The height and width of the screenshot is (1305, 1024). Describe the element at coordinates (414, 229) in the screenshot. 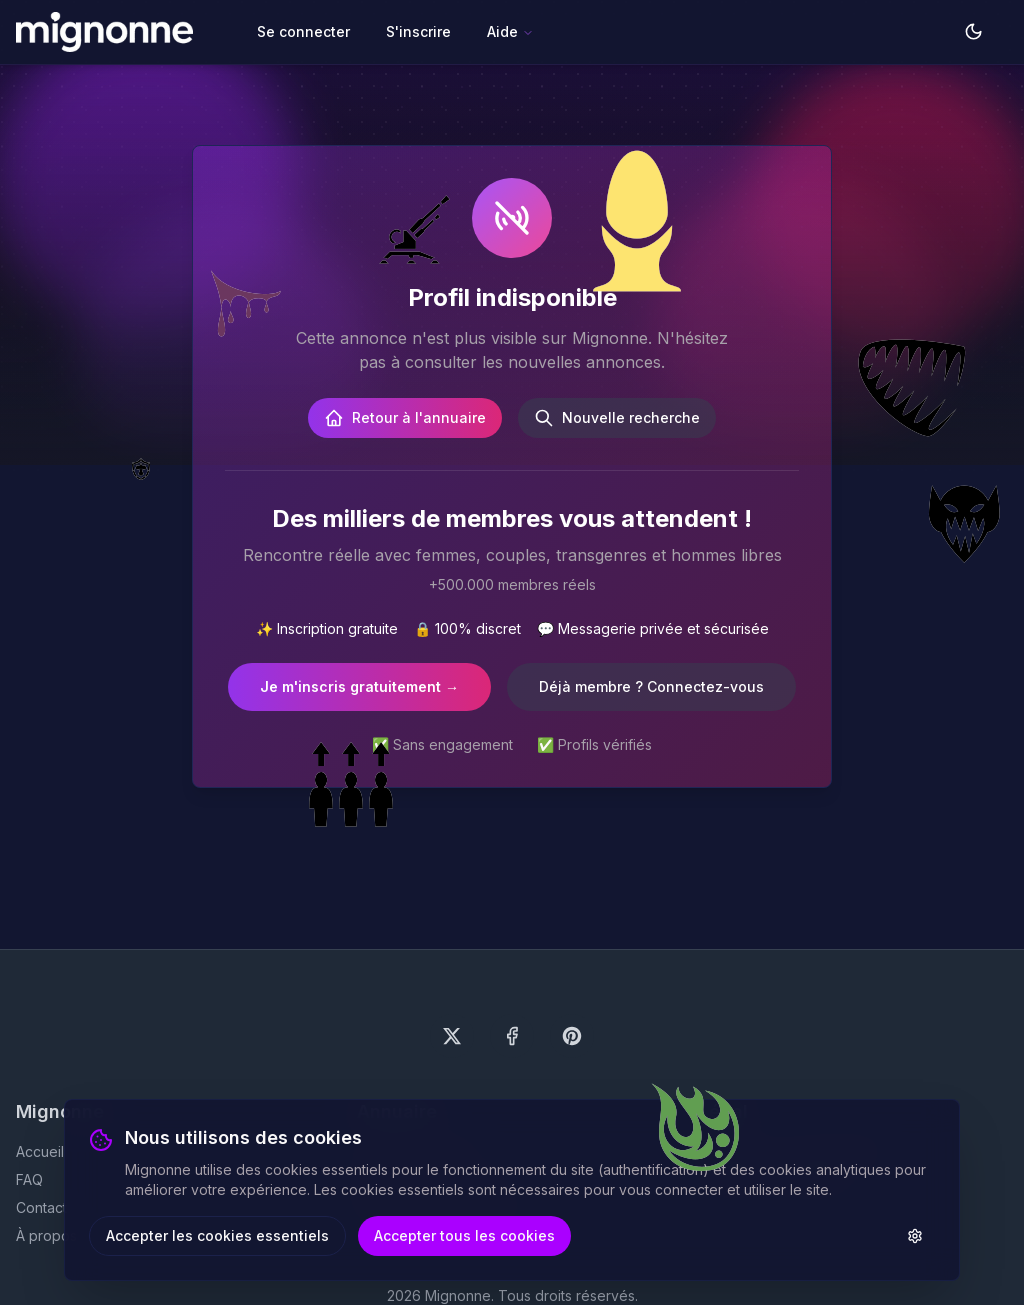

I see `anti-aircraft gun unit or defense structure in a strategy game` at that location.